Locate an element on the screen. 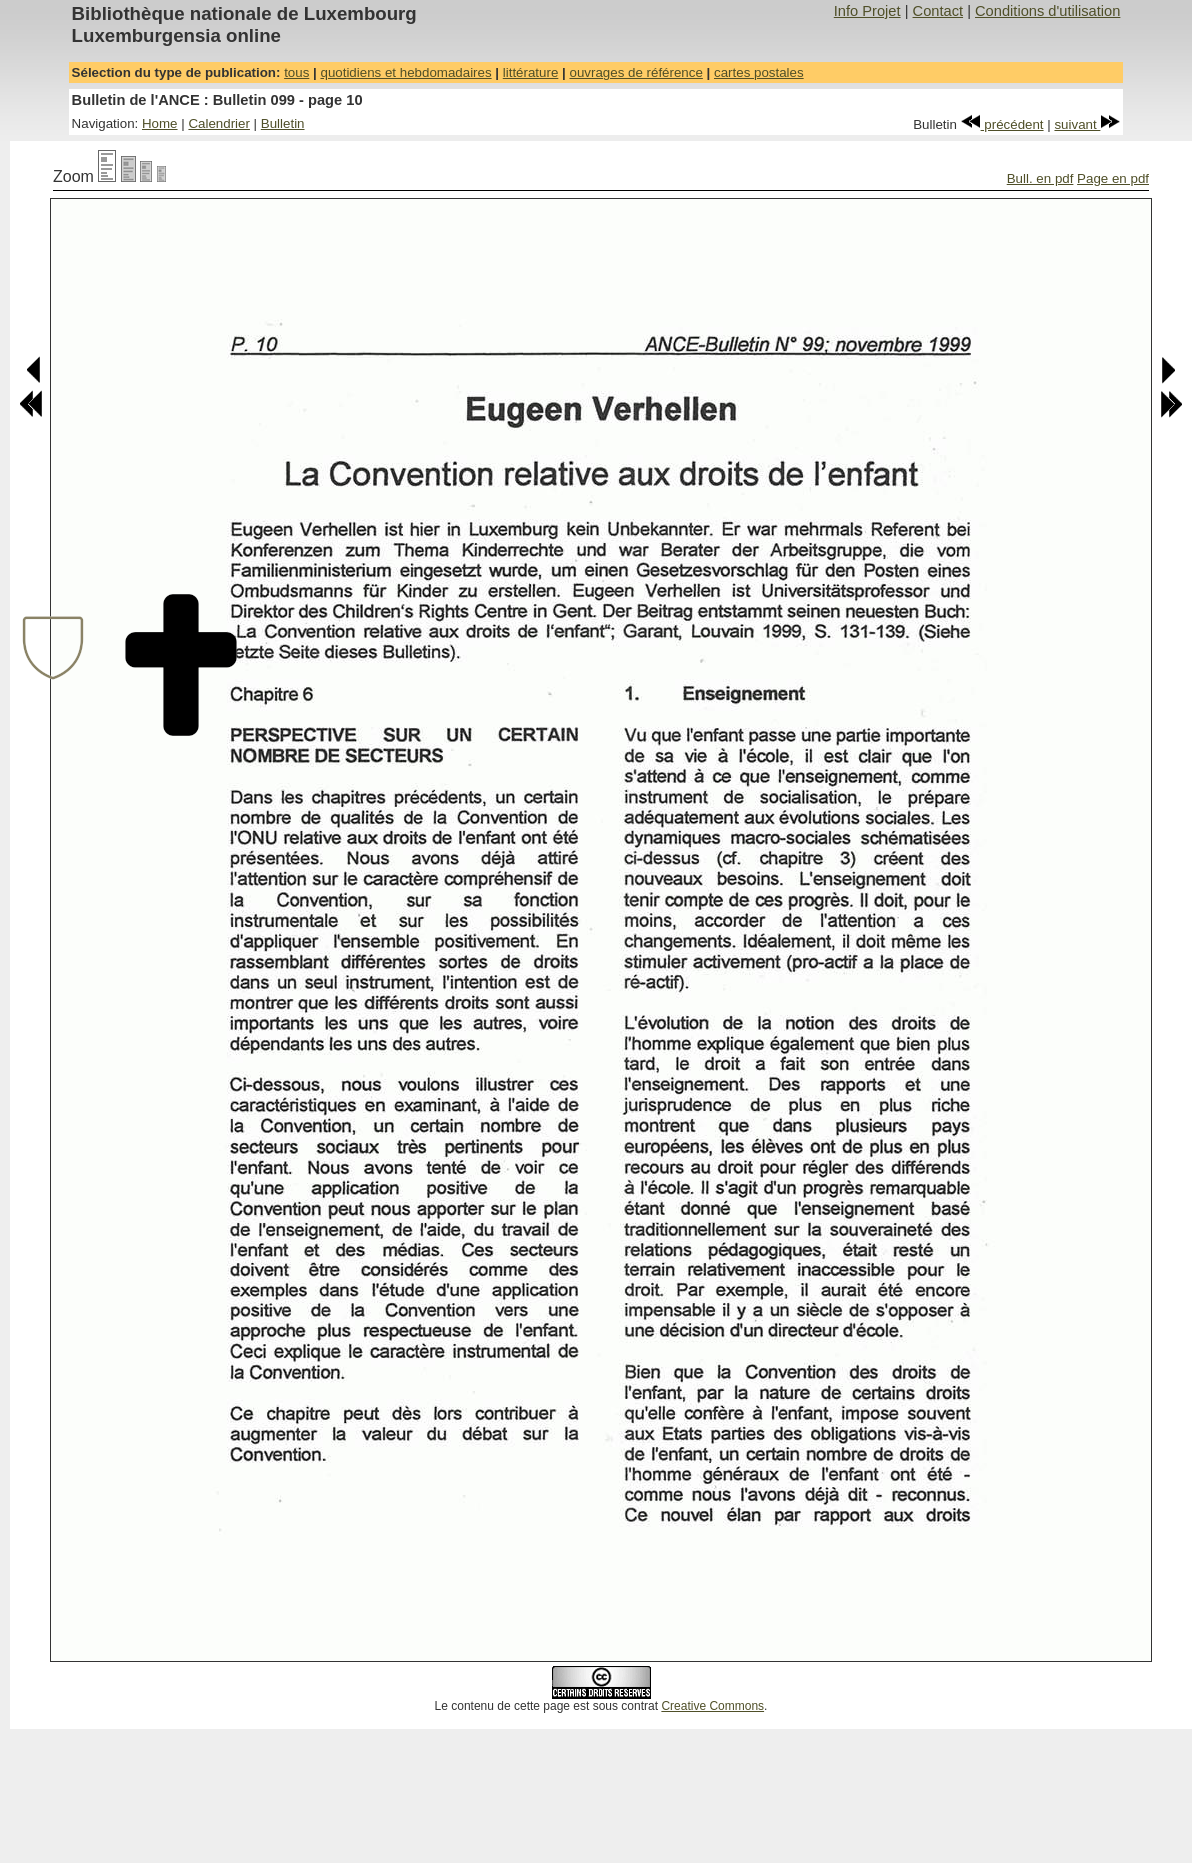  religious or faith-related content is located at coordinates (181, 665).